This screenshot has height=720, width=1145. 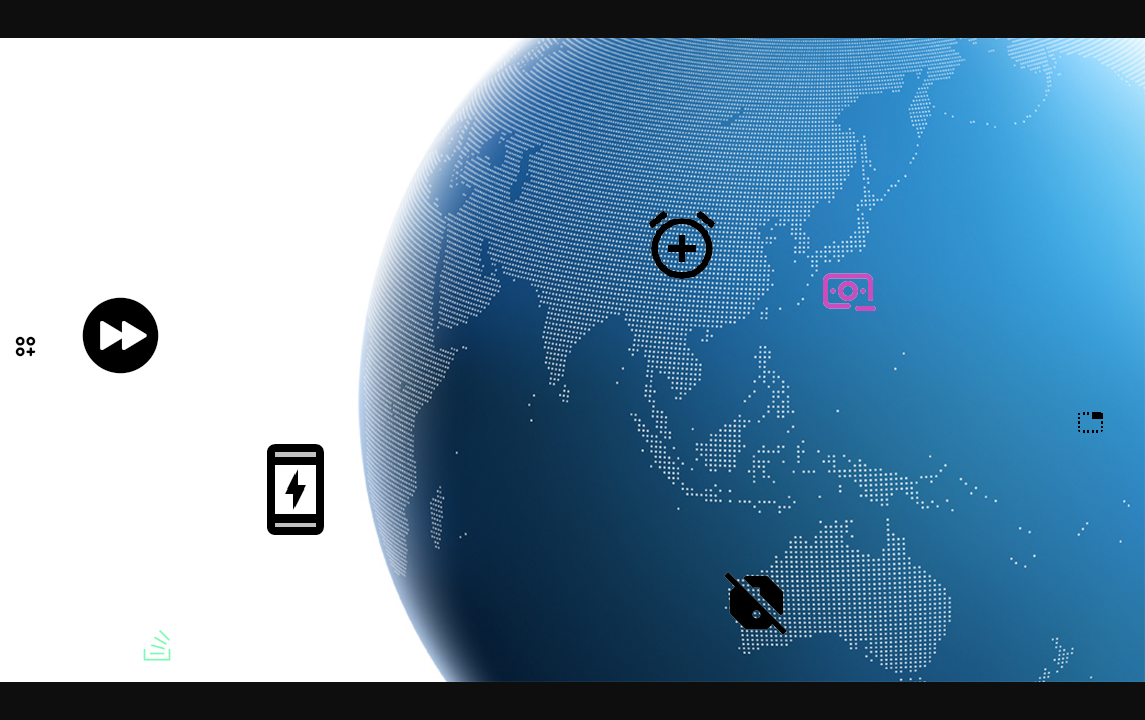 I want to click on subtract funds or reduce balance, so click(x=848, y=291).